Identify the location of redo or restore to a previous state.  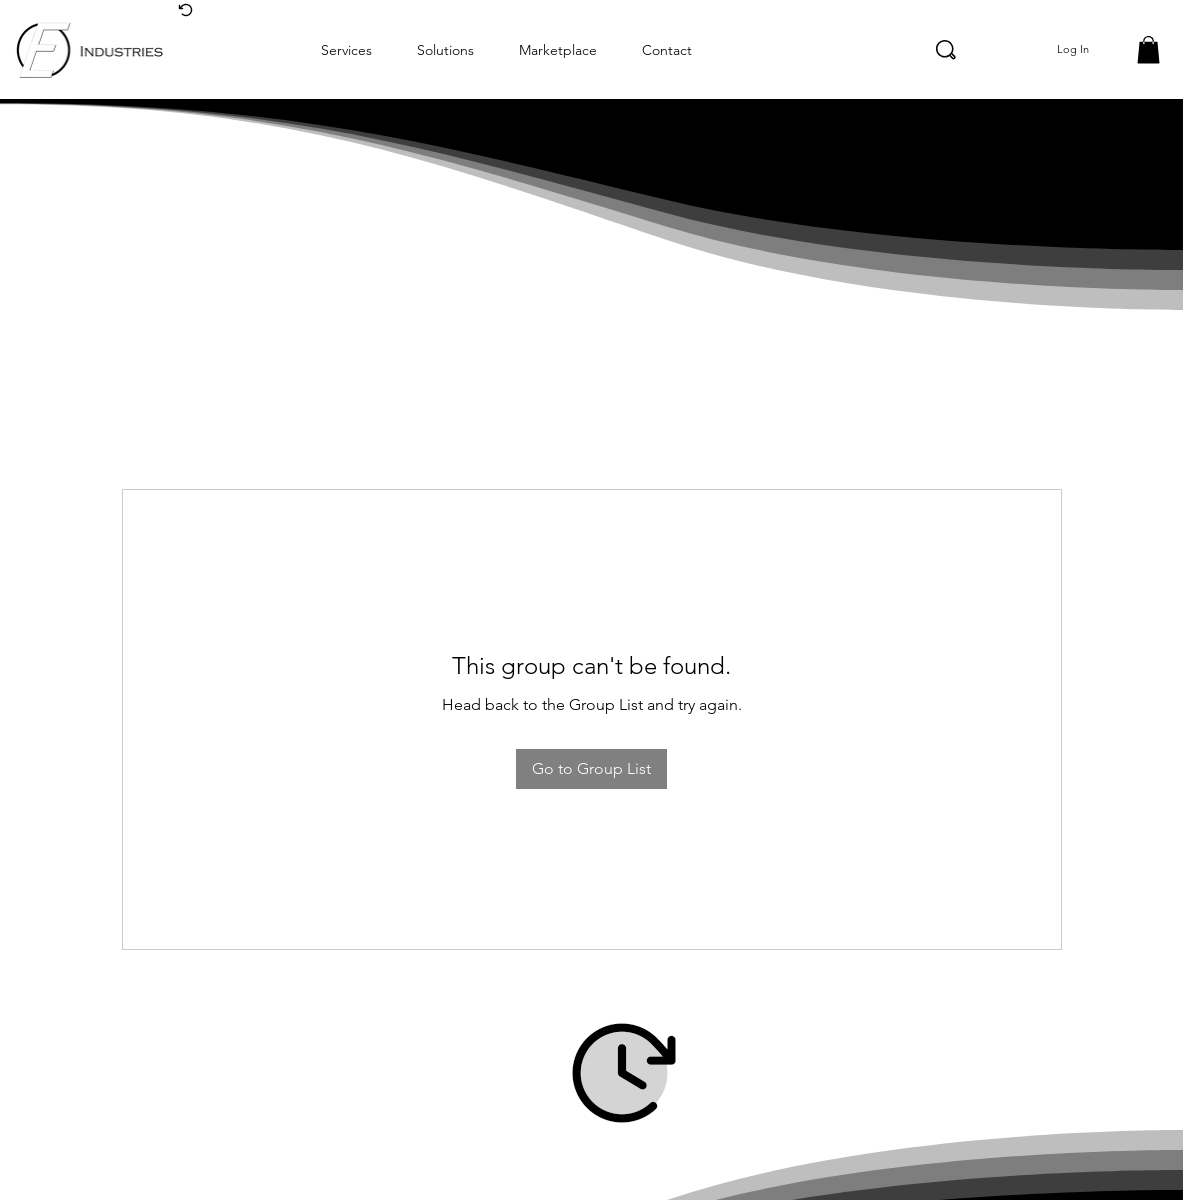
(622, 1073).